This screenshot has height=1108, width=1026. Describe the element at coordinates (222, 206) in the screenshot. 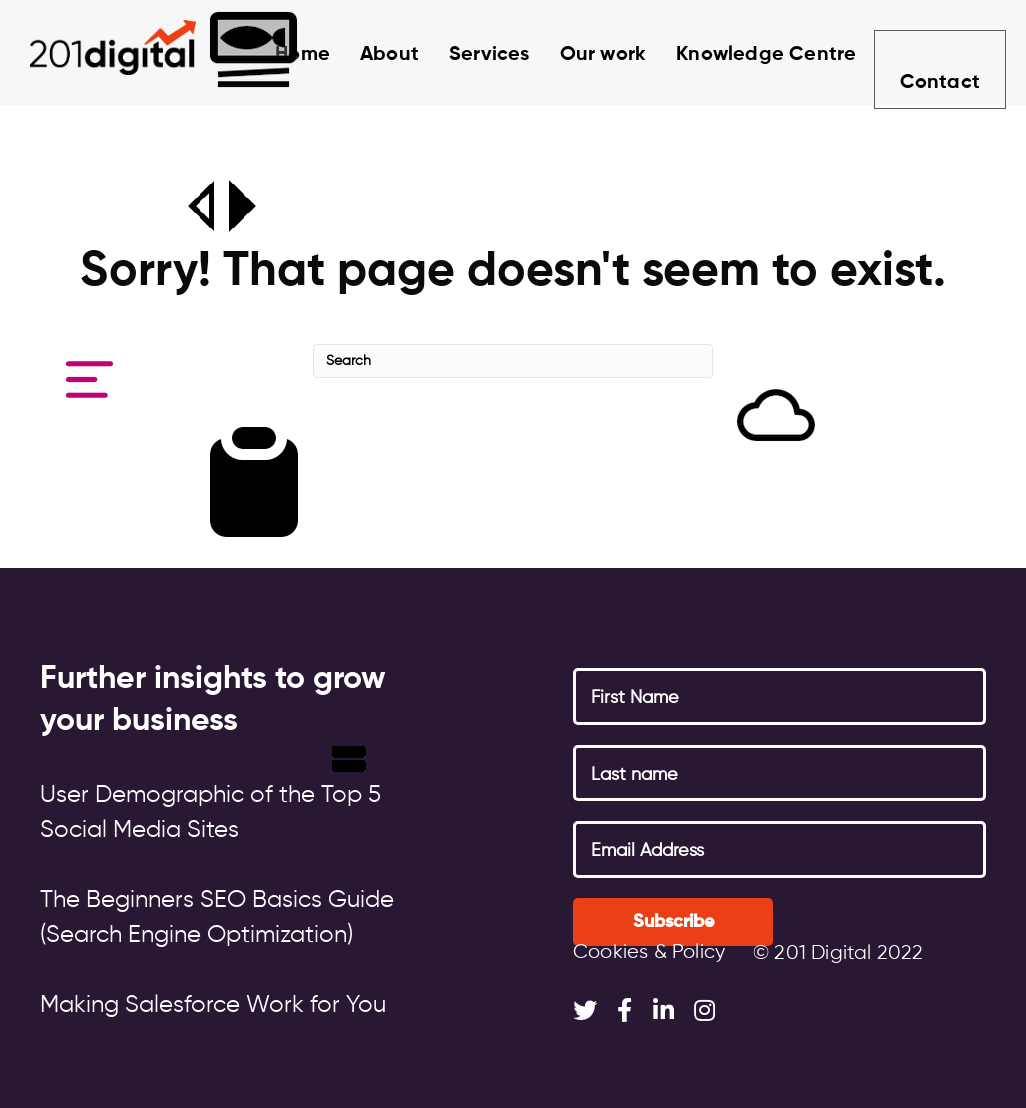

I see `switch to the left panel or view` at that location.